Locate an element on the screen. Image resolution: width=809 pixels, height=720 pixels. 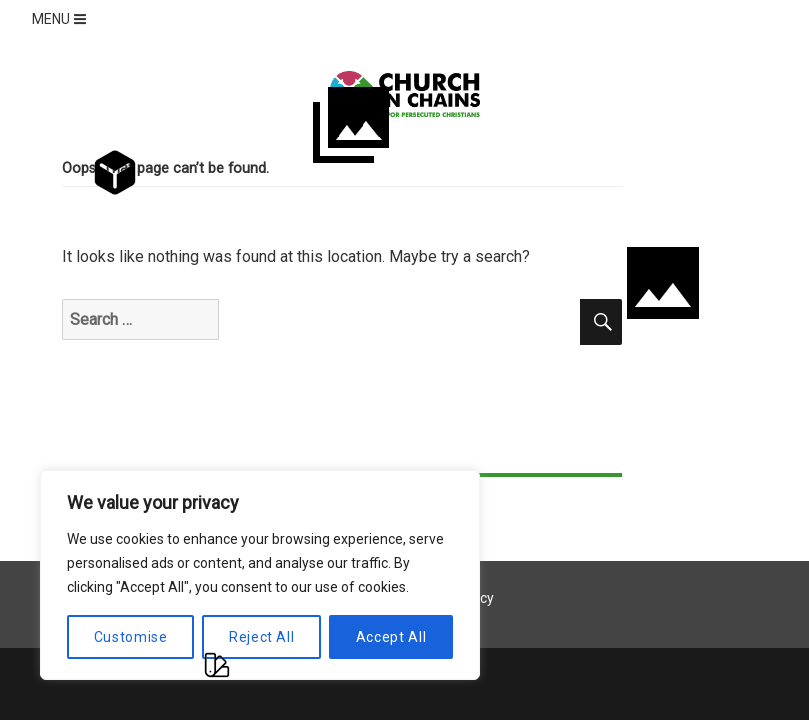
access your photo library is located at coordinates (351, 125).